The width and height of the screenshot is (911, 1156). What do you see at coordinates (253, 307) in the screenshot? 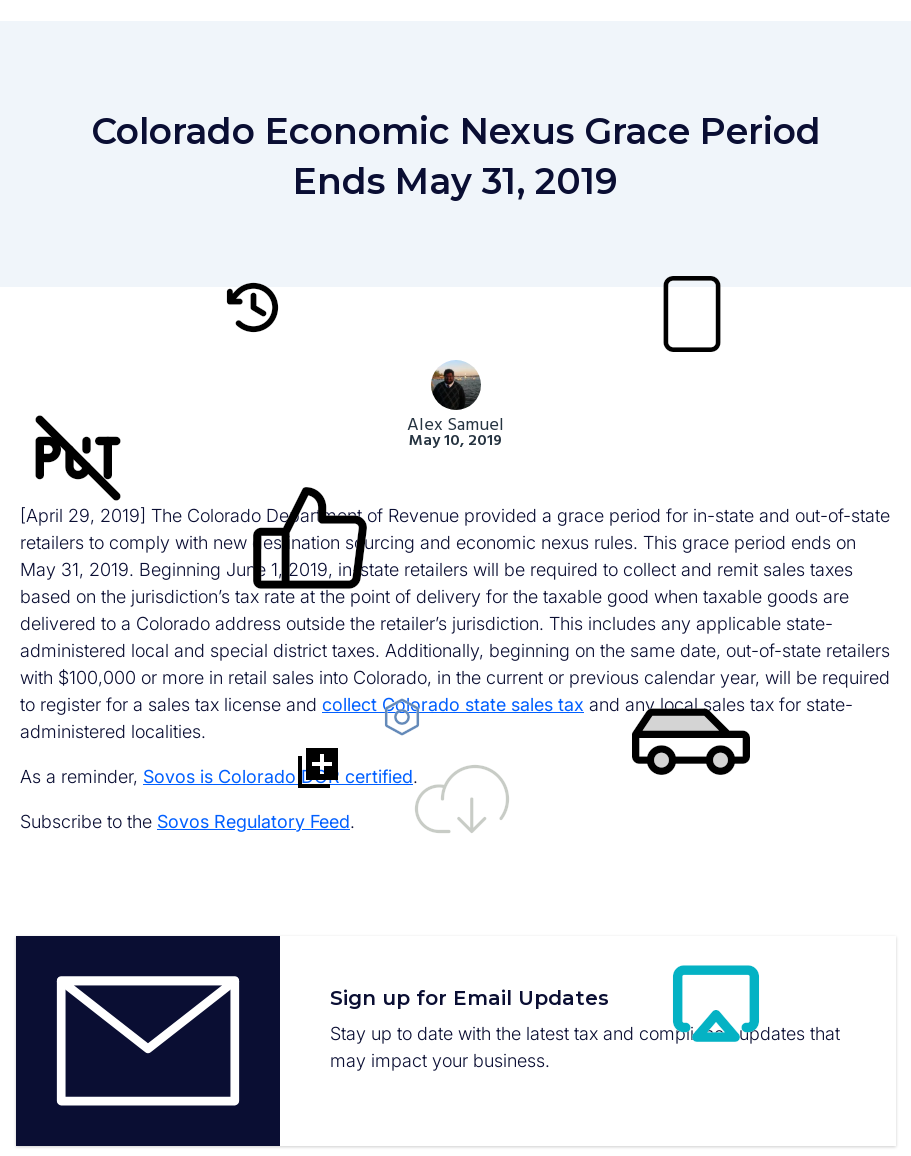
I see `view history or recent activity` at bounding box center [253, 307].